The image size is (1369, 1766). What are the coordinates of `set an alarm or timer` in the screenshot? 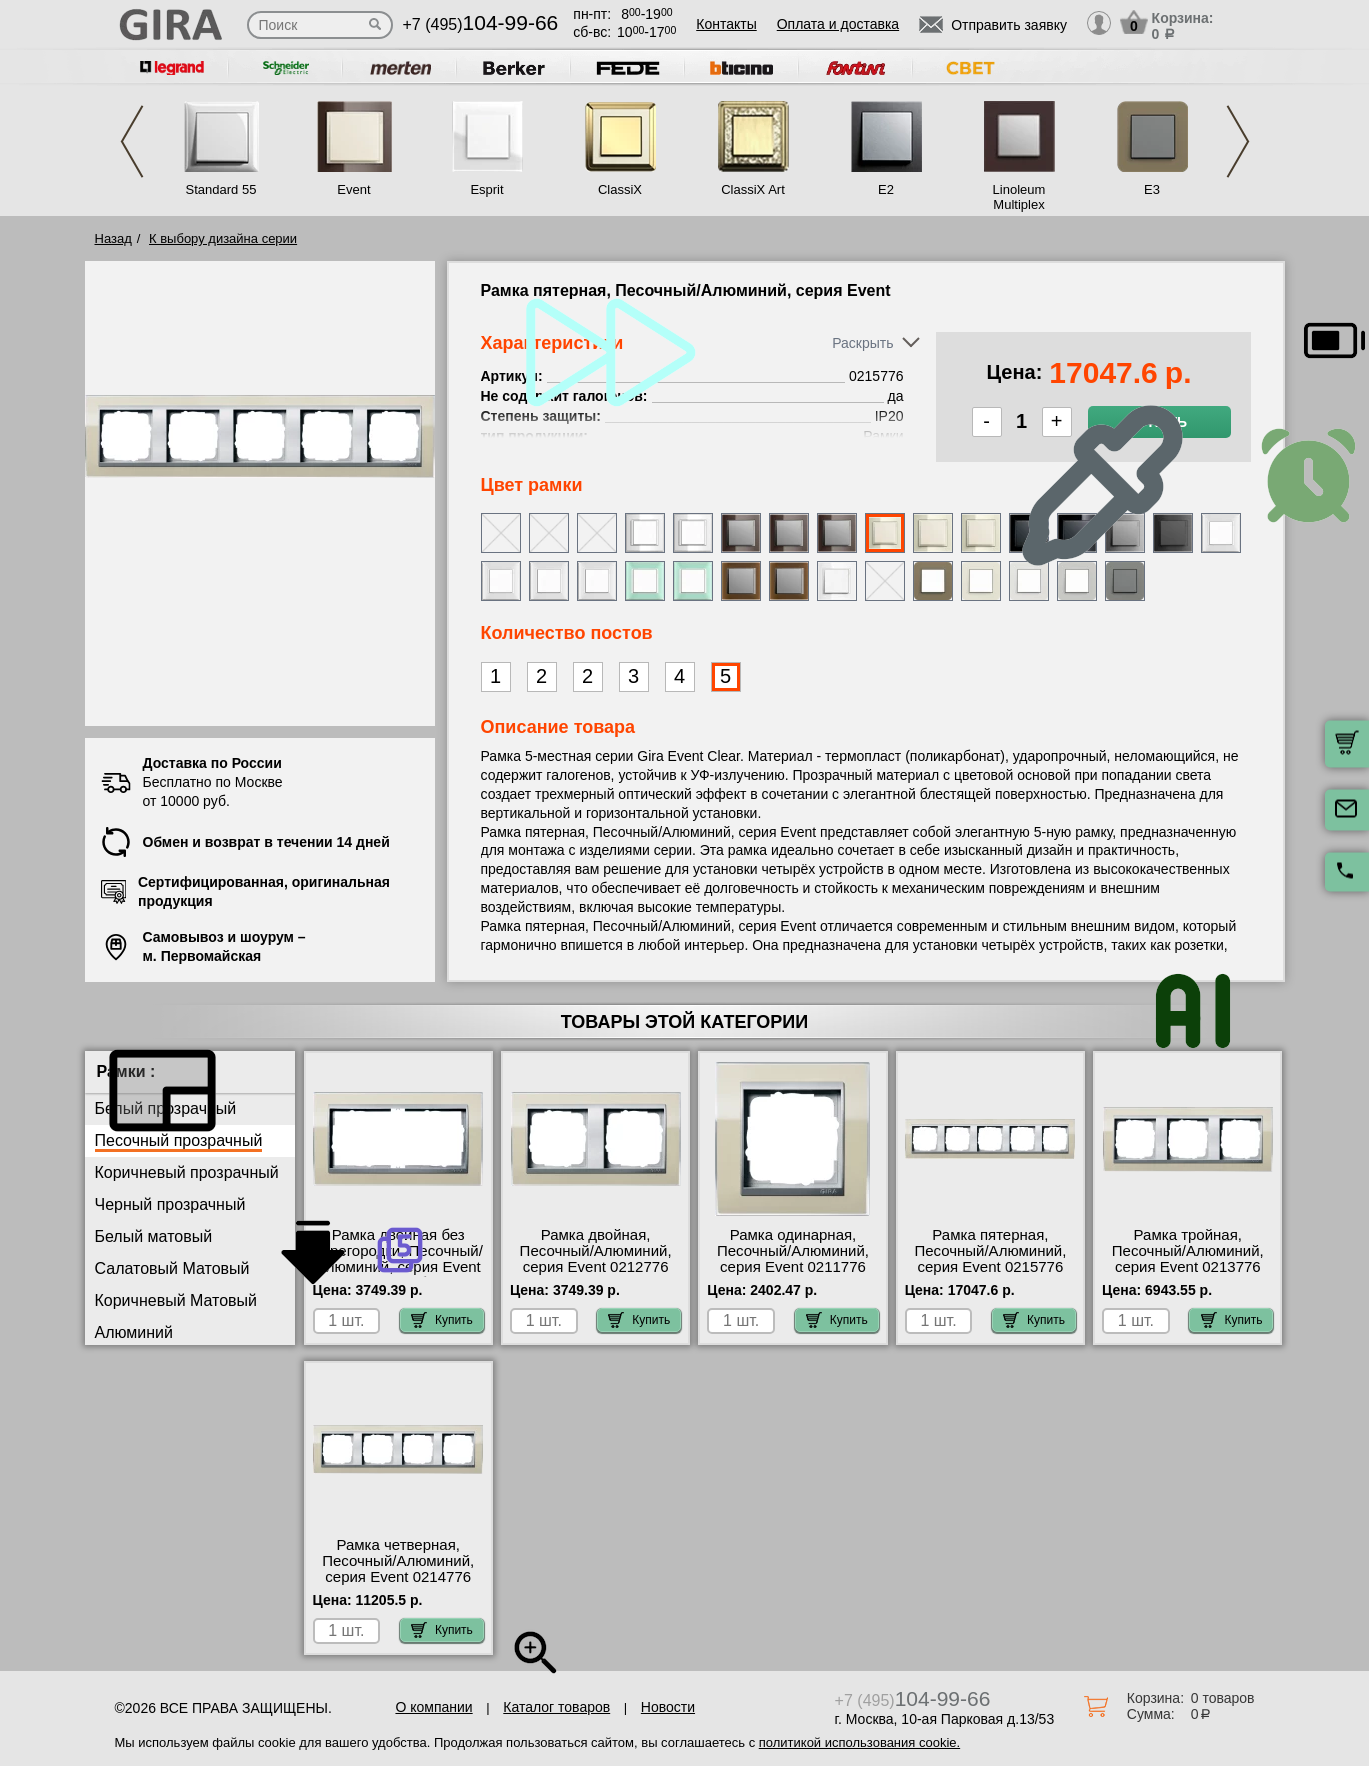 It's located at (1308, 475).